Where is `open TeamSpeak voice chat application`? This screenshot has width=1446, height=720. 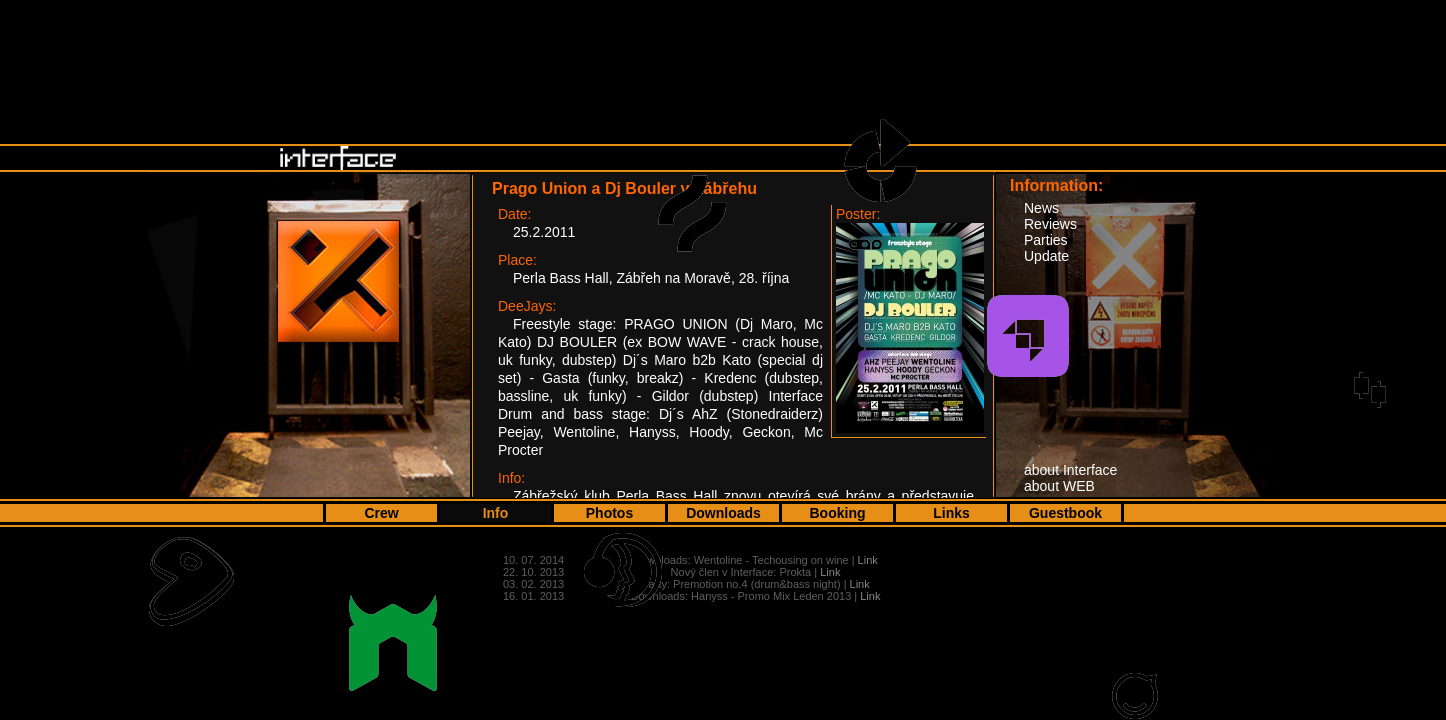 open TeamSpeak voice chat application is located at coordinates (623, 570).